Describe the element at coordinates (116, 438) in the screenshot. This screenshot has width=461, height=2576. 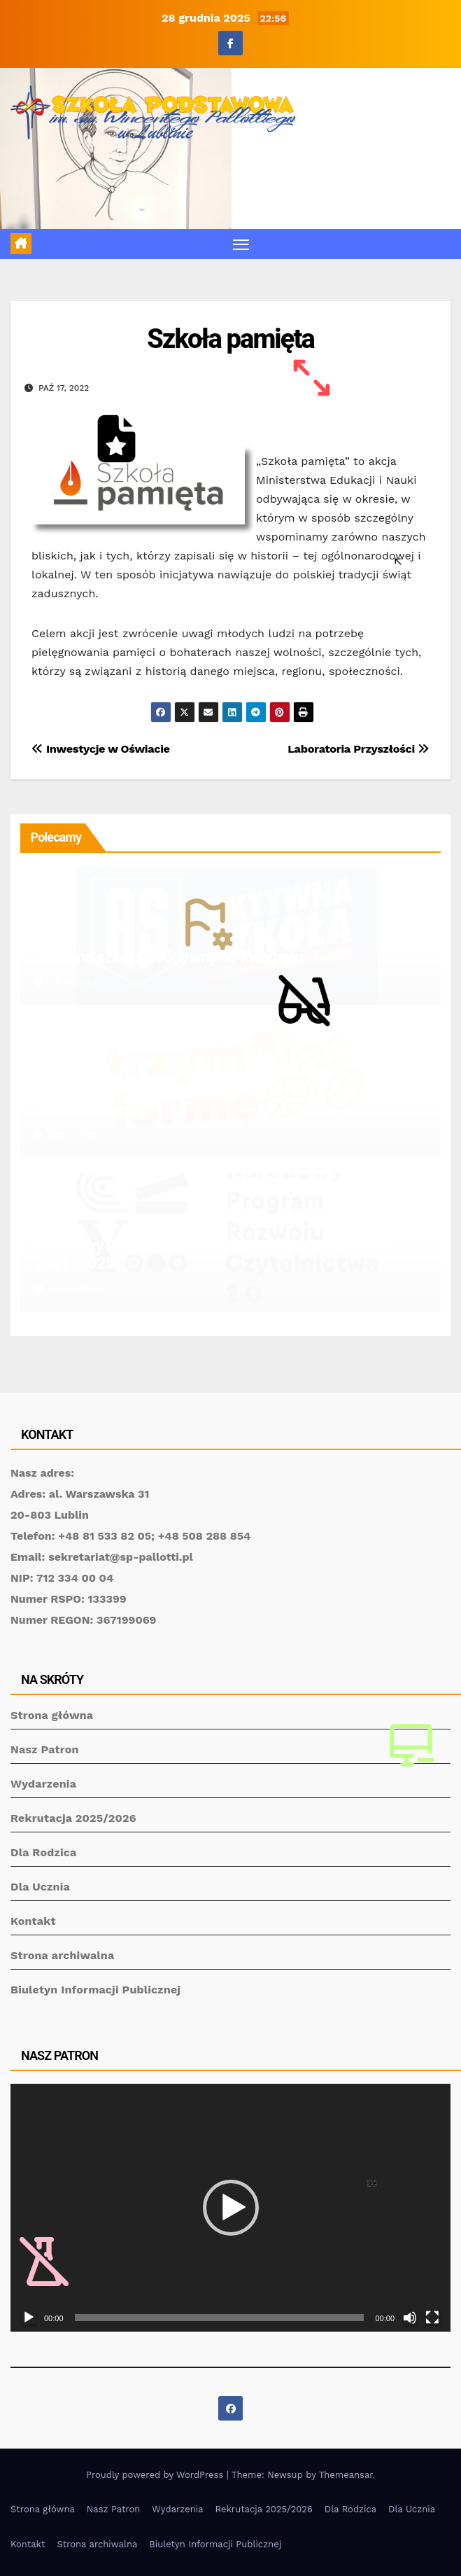
I see `view starred or favorite files` at that location.